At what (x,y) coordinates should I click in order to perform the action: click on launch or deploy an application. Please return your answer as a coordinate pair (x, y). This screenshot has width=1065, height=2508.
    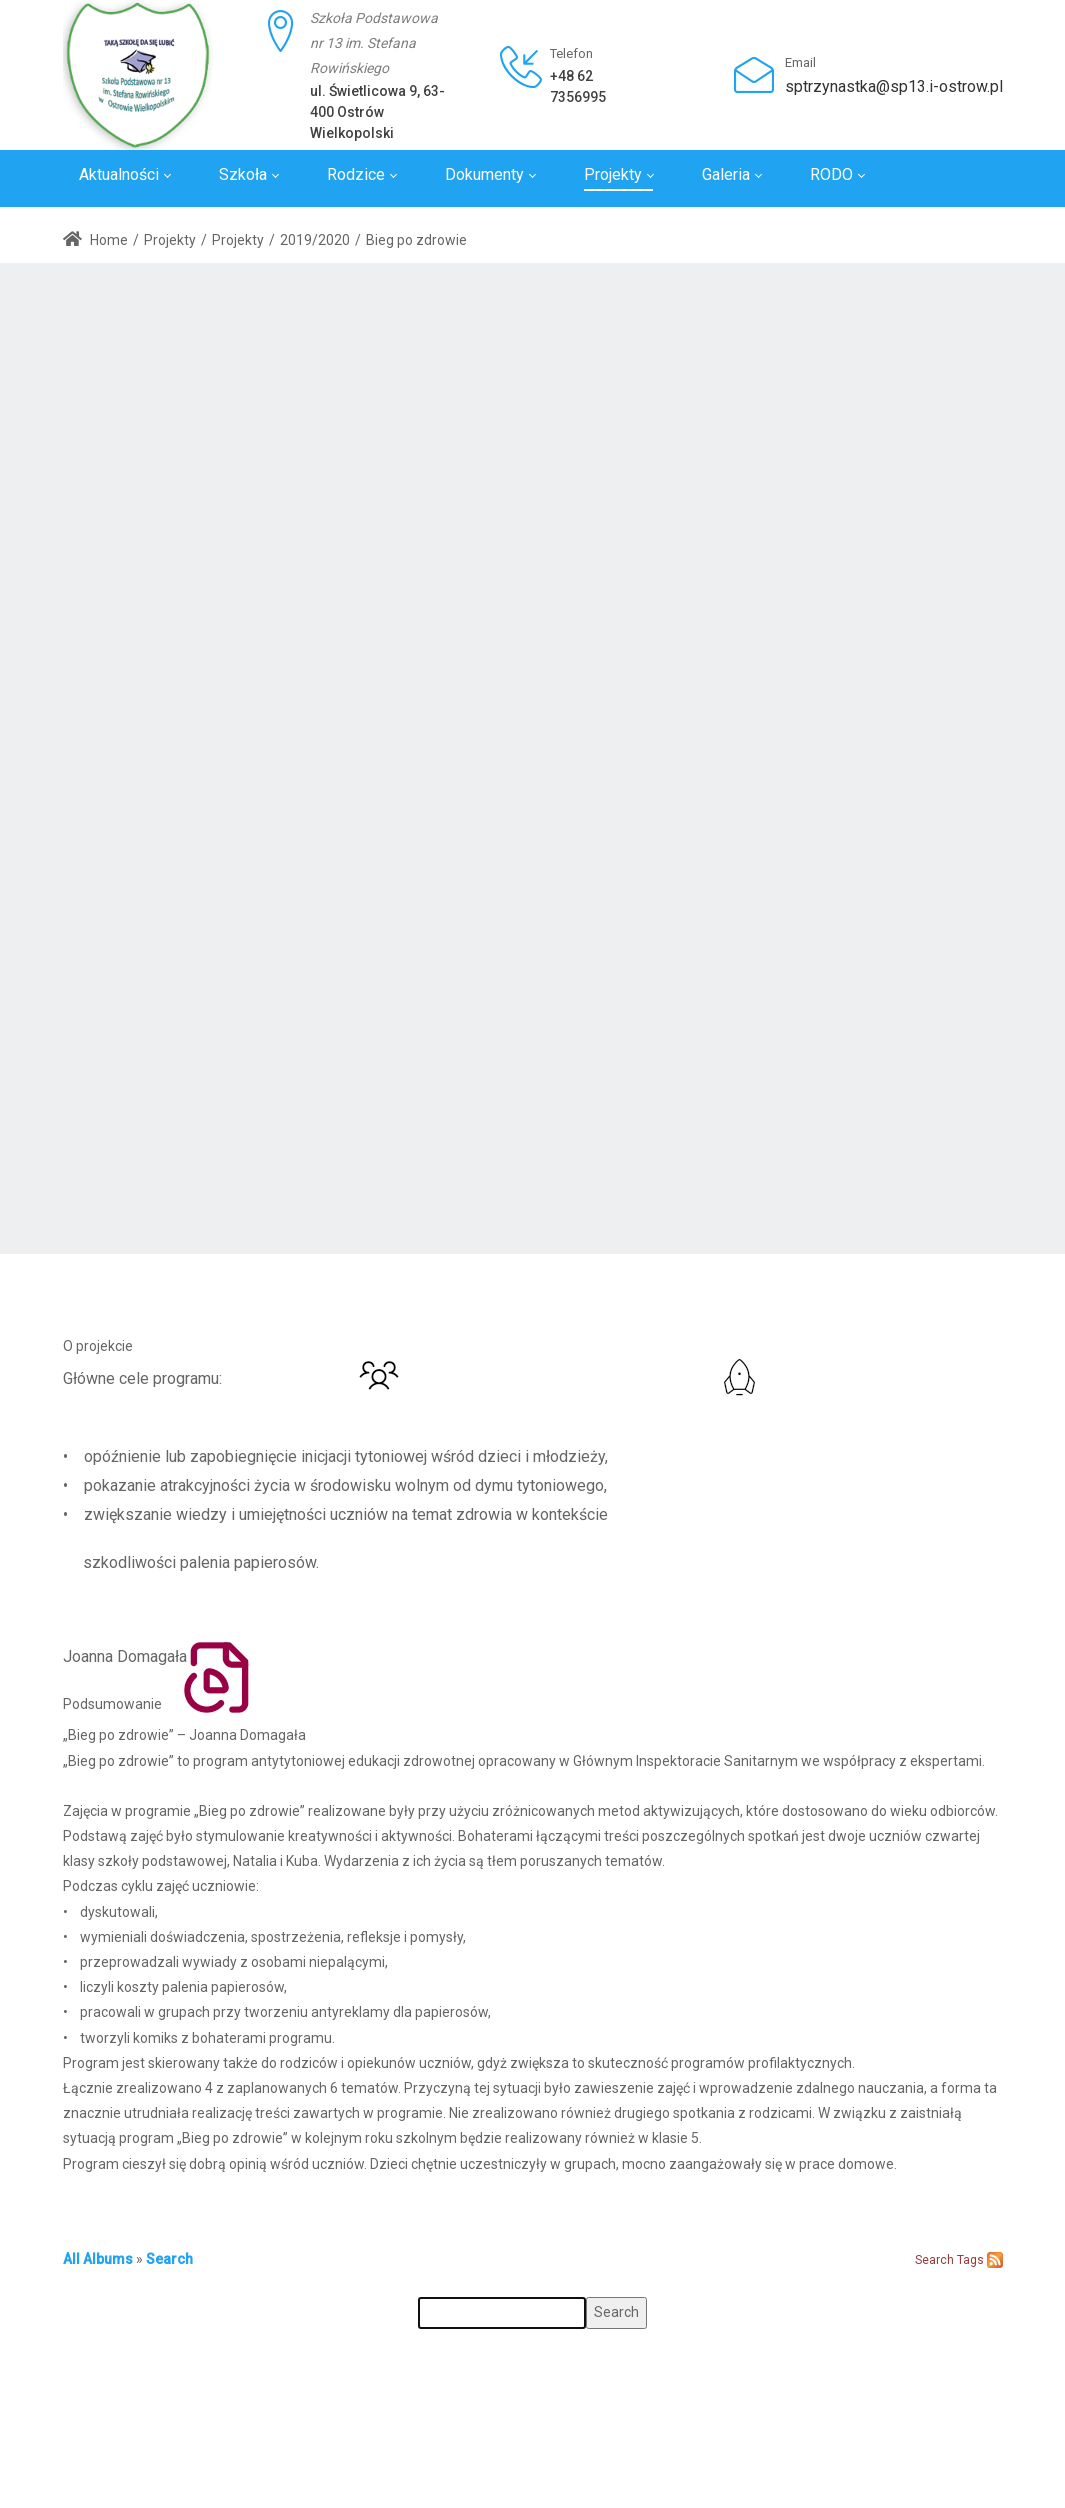
    Looking at the image, I should click on (739, 1378).